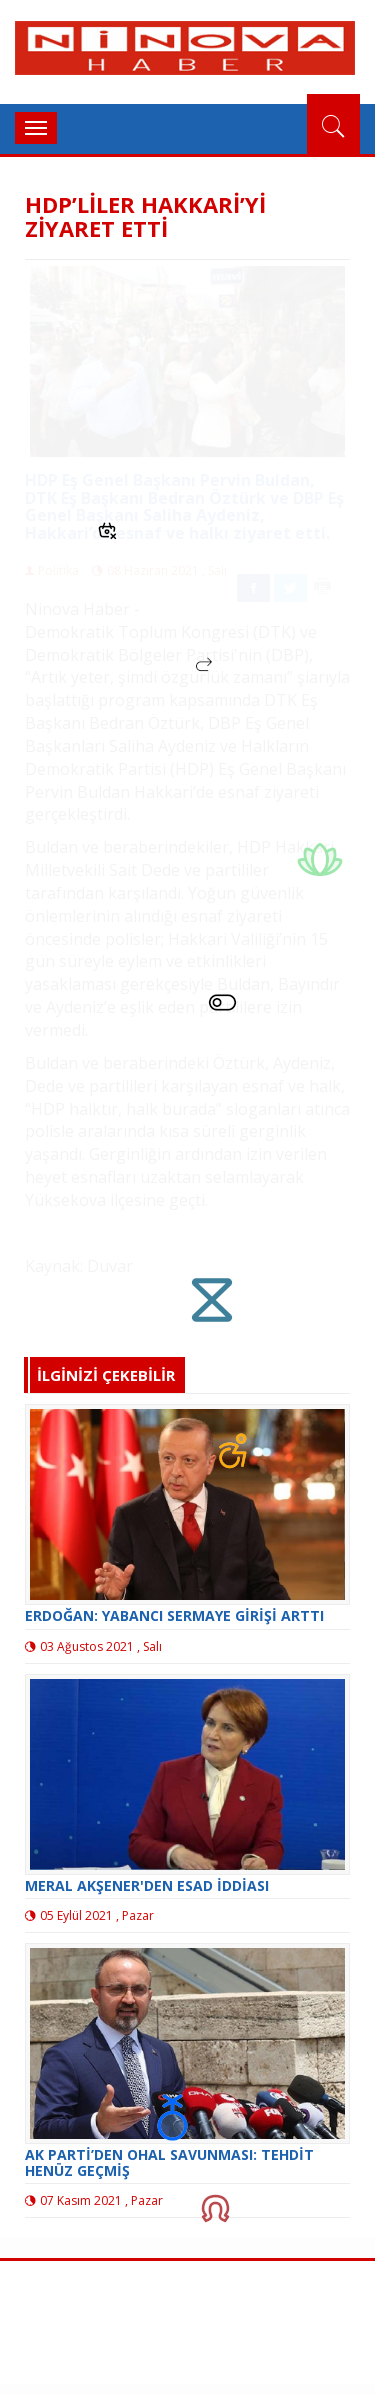  I want to click on redo or repeat the last action, so click(204, 665).